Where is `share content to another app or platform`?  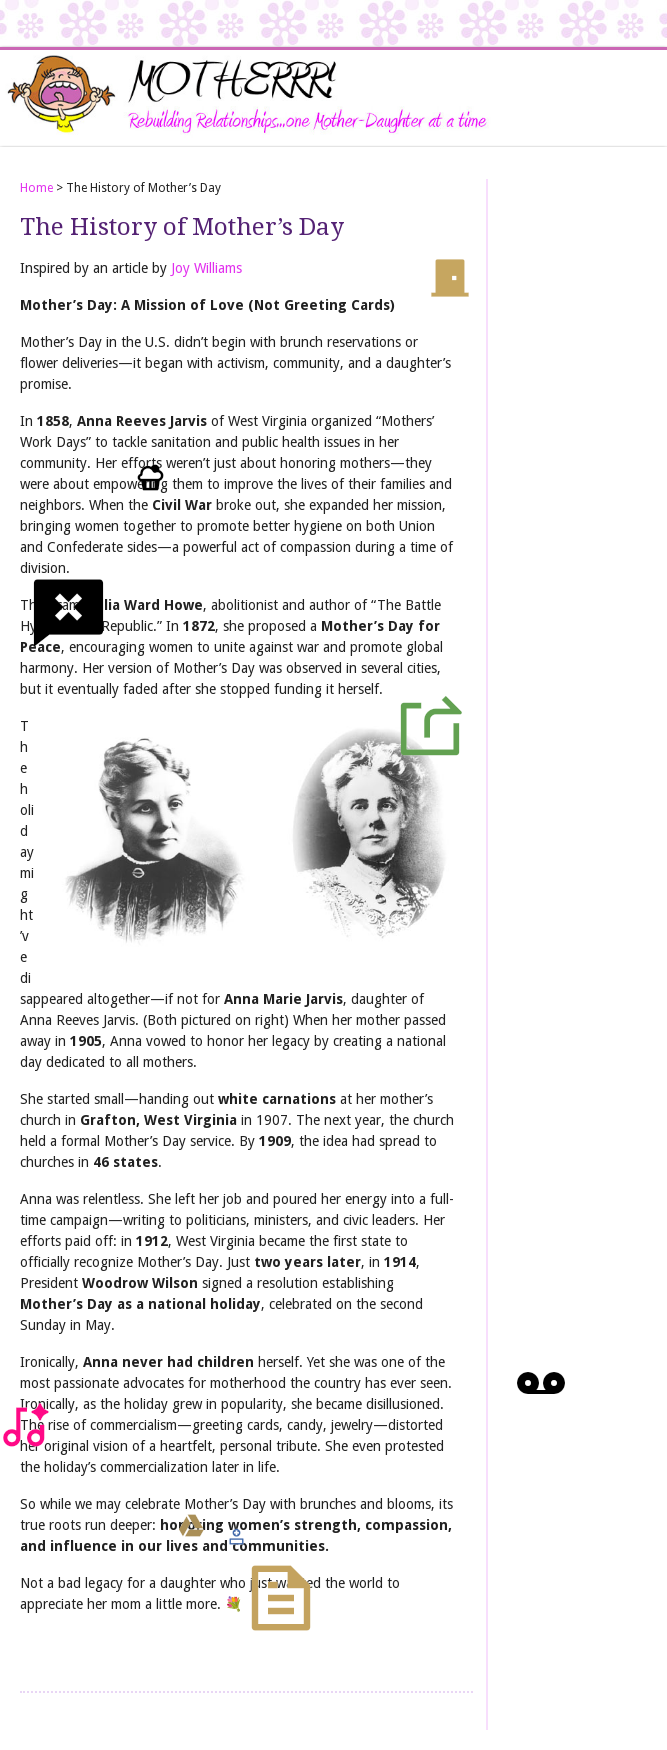 share content to another app or platform is located at coordinates (430, 729).